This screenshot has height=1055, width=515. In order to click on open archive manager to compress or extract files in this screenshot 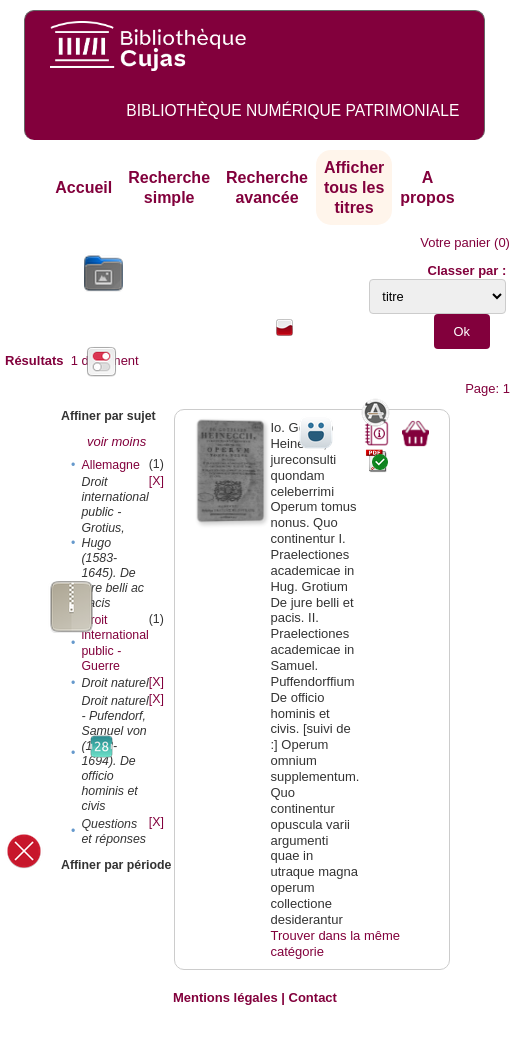, I will do `click(71, 606)`.